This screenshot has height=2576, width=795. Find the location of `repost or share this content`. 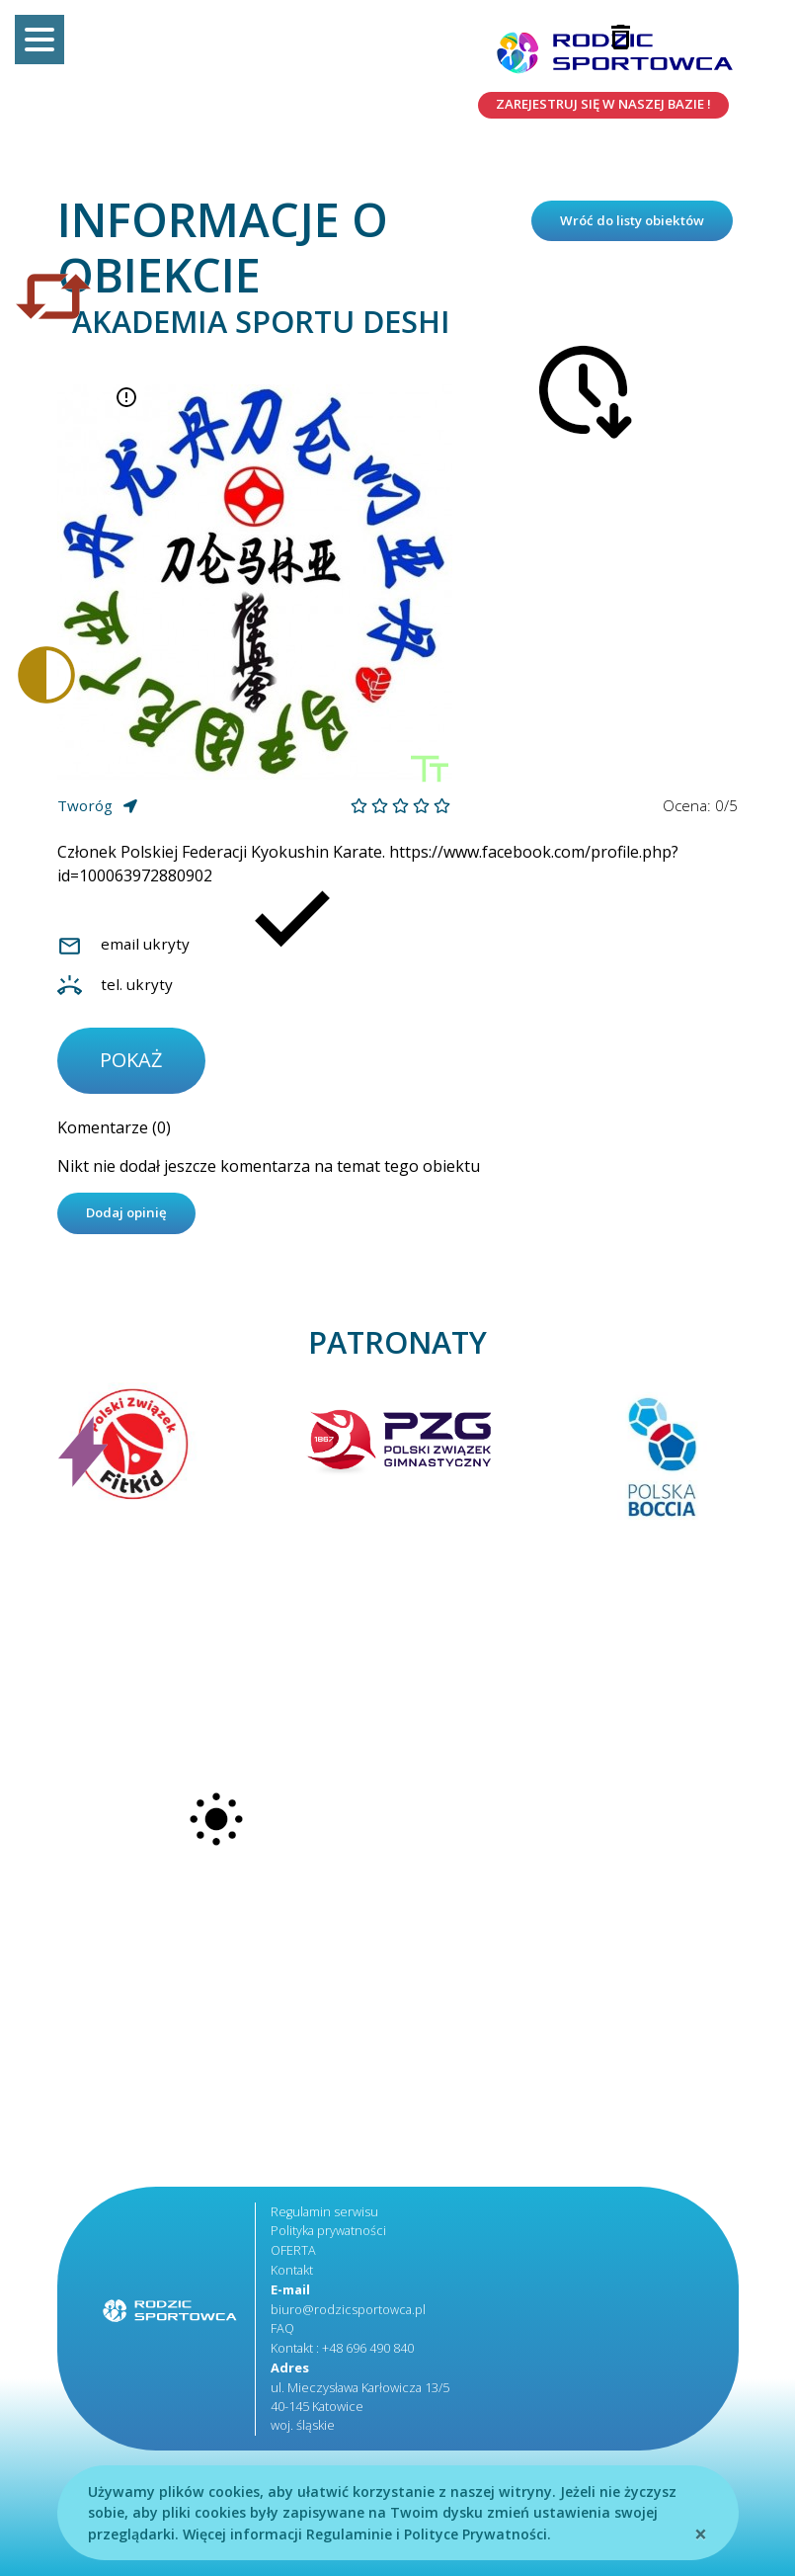

repost or share this content is located at coordinates (53, 296).